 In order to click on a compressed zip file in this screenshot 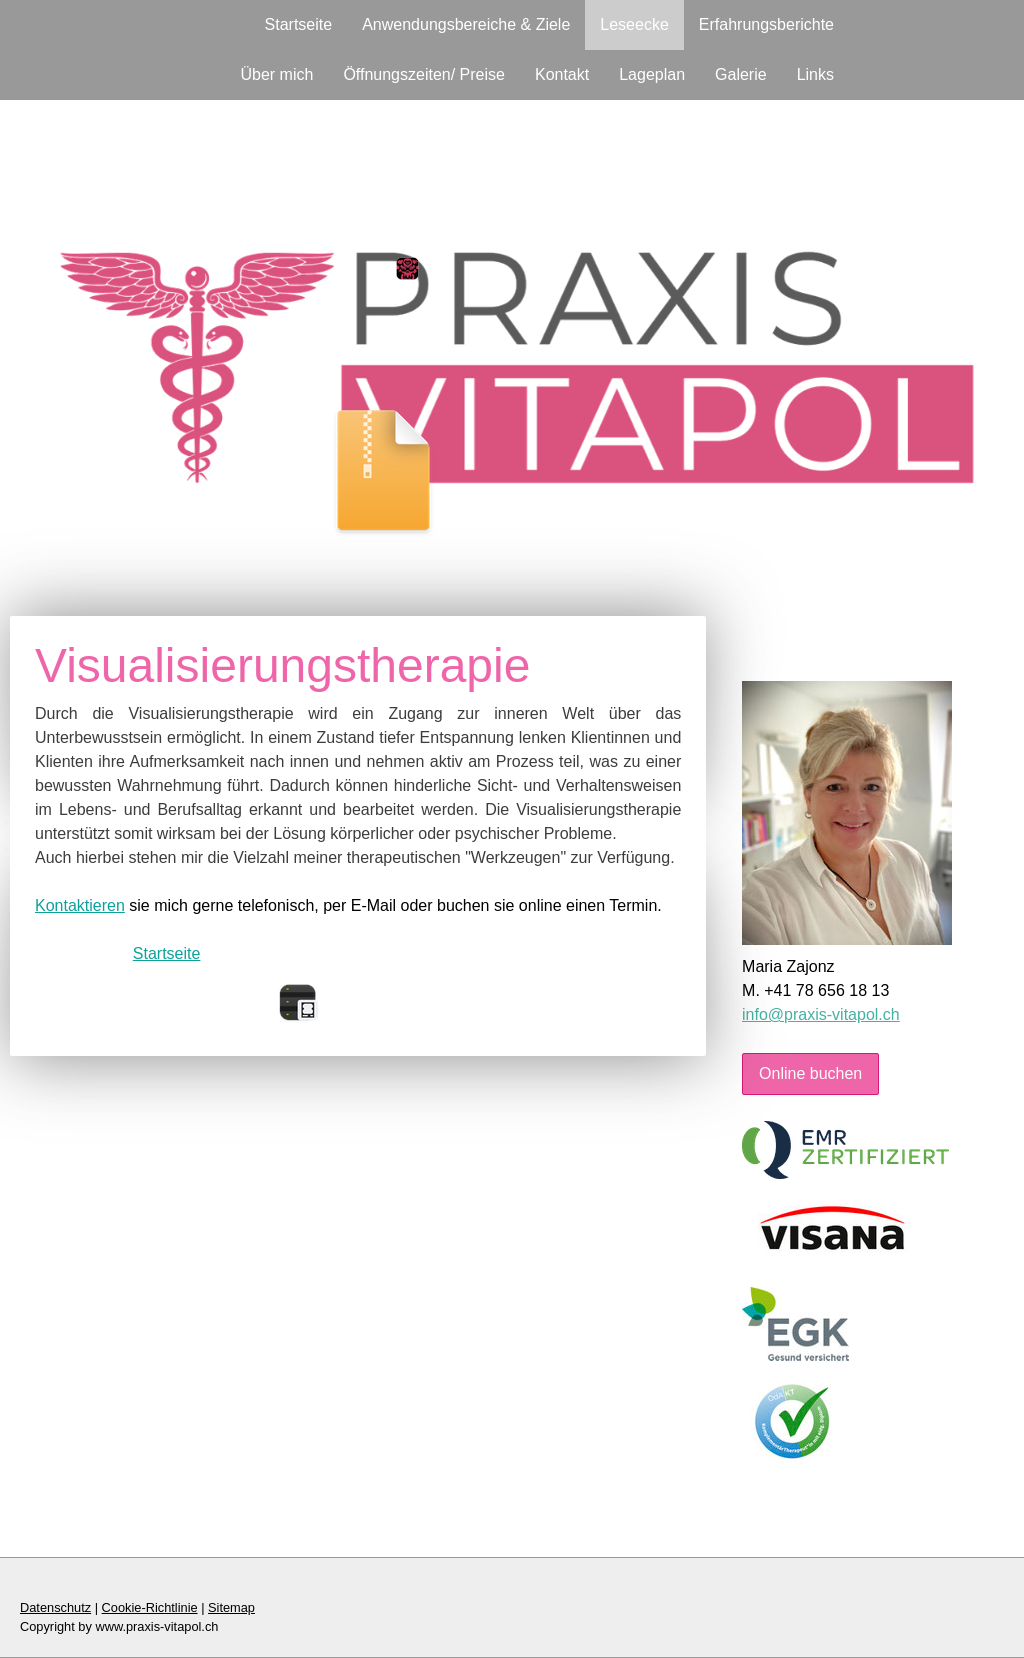, I will do `click(383, 472)`.